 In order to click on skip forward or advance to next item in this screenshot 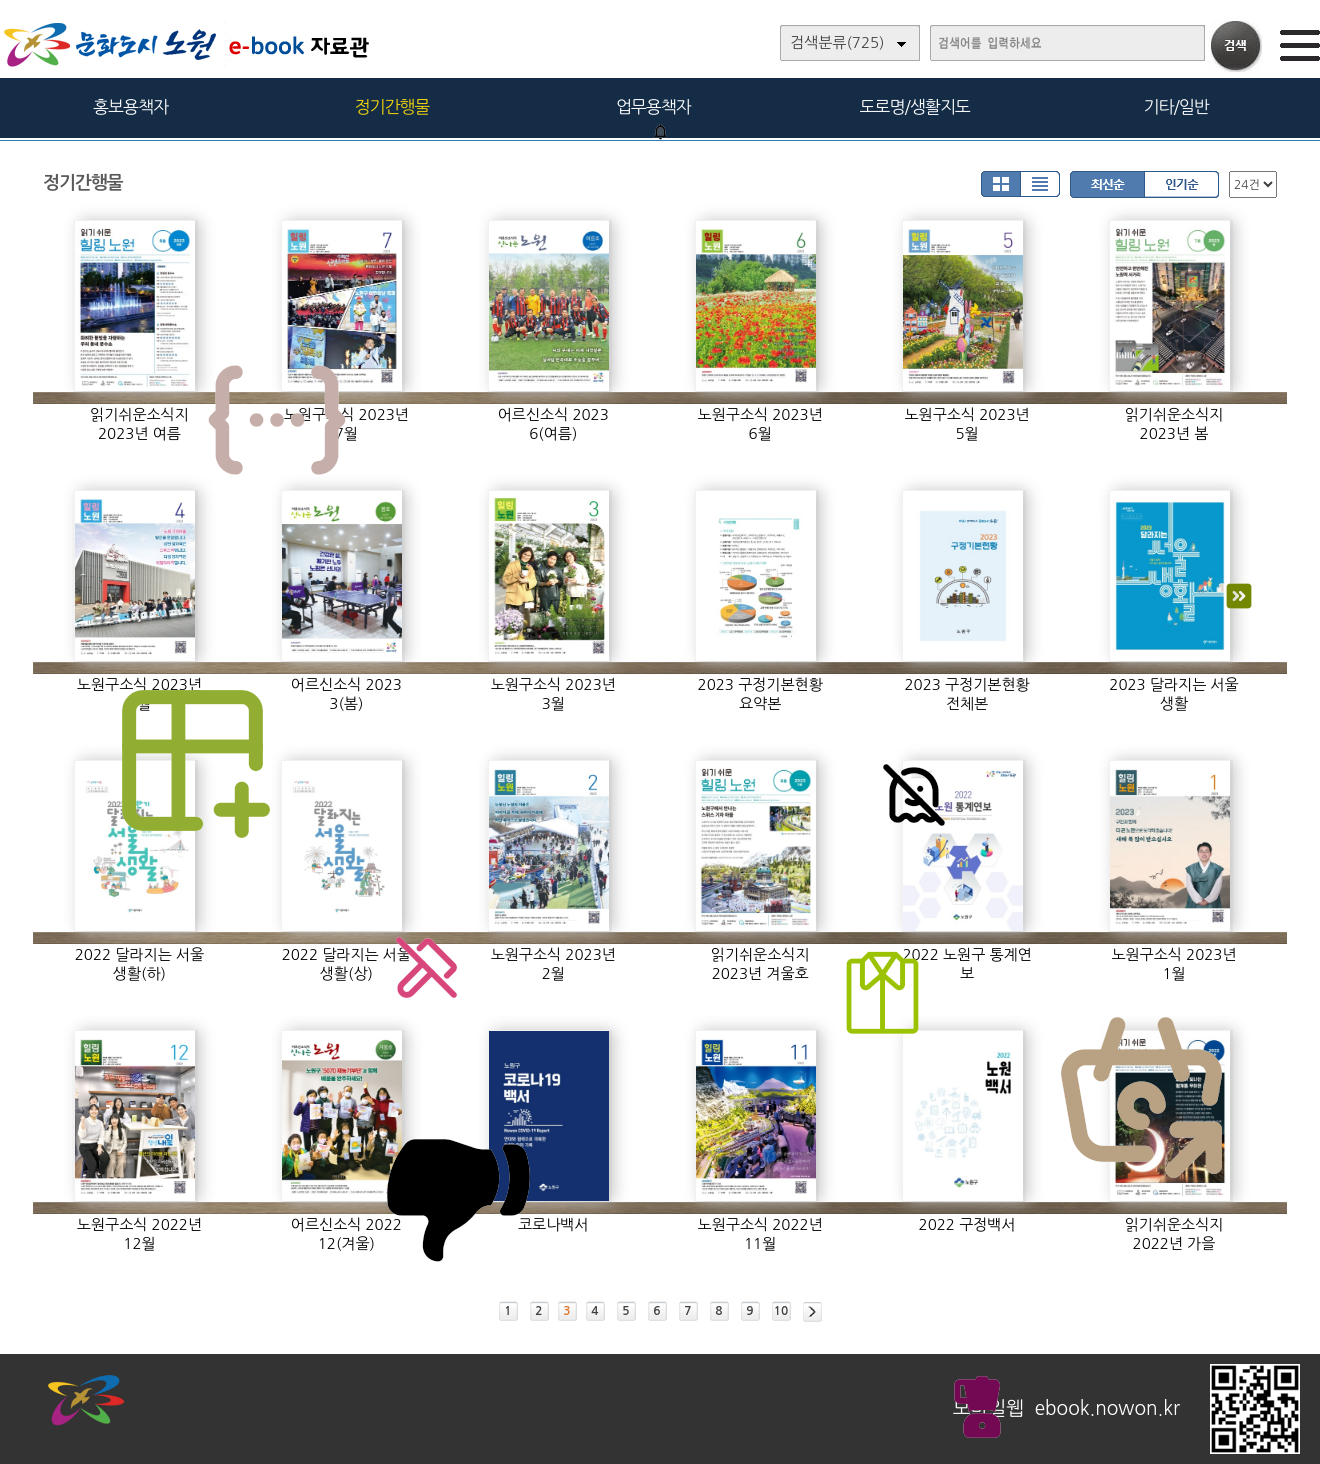, I will do `click(1239, 596)`.